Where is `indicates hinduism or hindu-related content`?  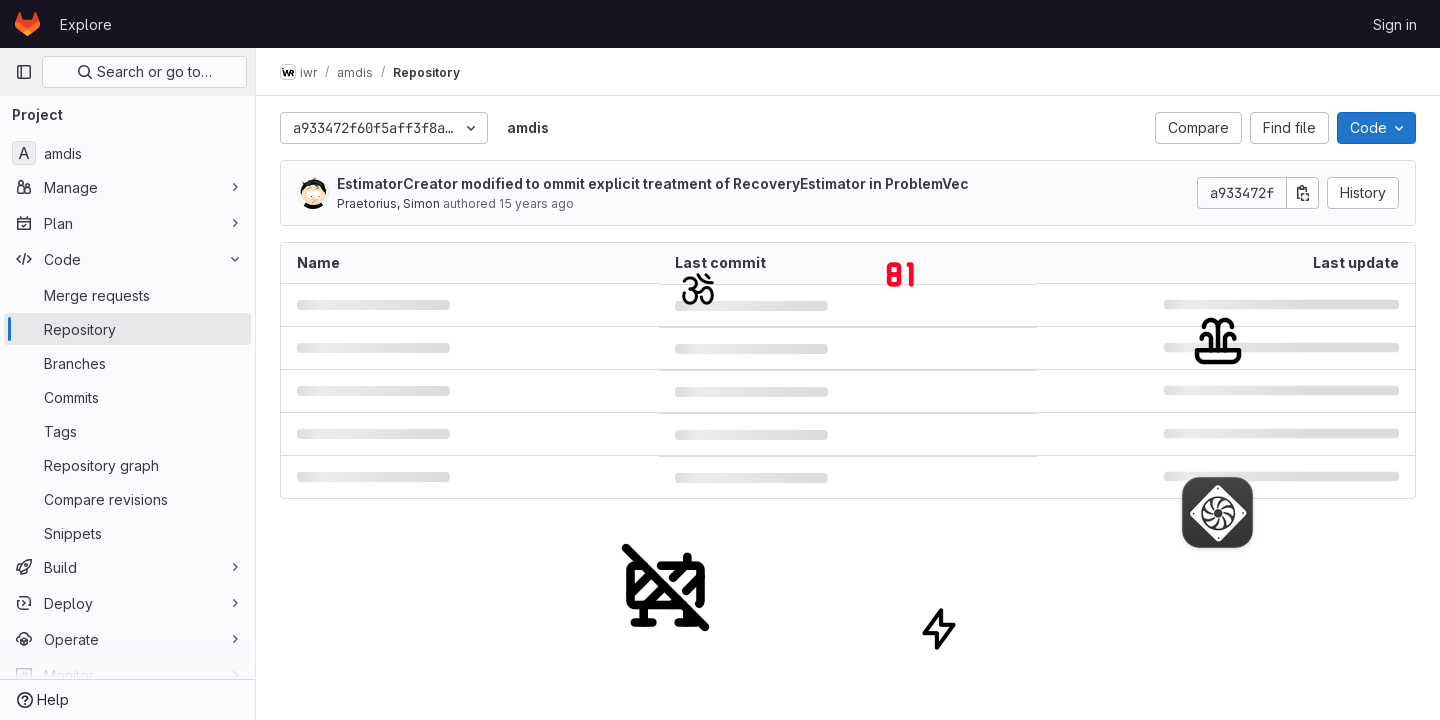 indicates hinduism or hindu-related content is located at coordinates (698, 289).